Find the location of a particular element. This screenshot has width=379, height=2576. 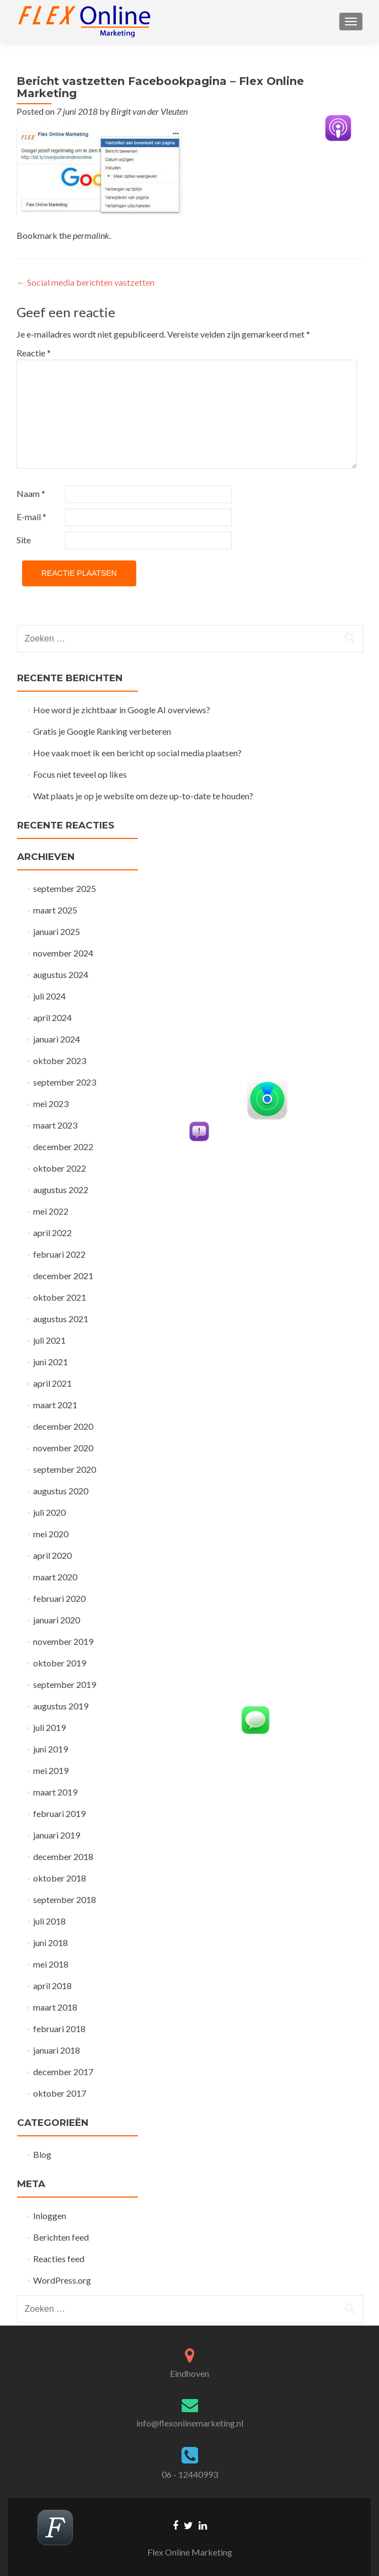

open the Find My app to locate devices or people is located at coordinates (267, 1099).